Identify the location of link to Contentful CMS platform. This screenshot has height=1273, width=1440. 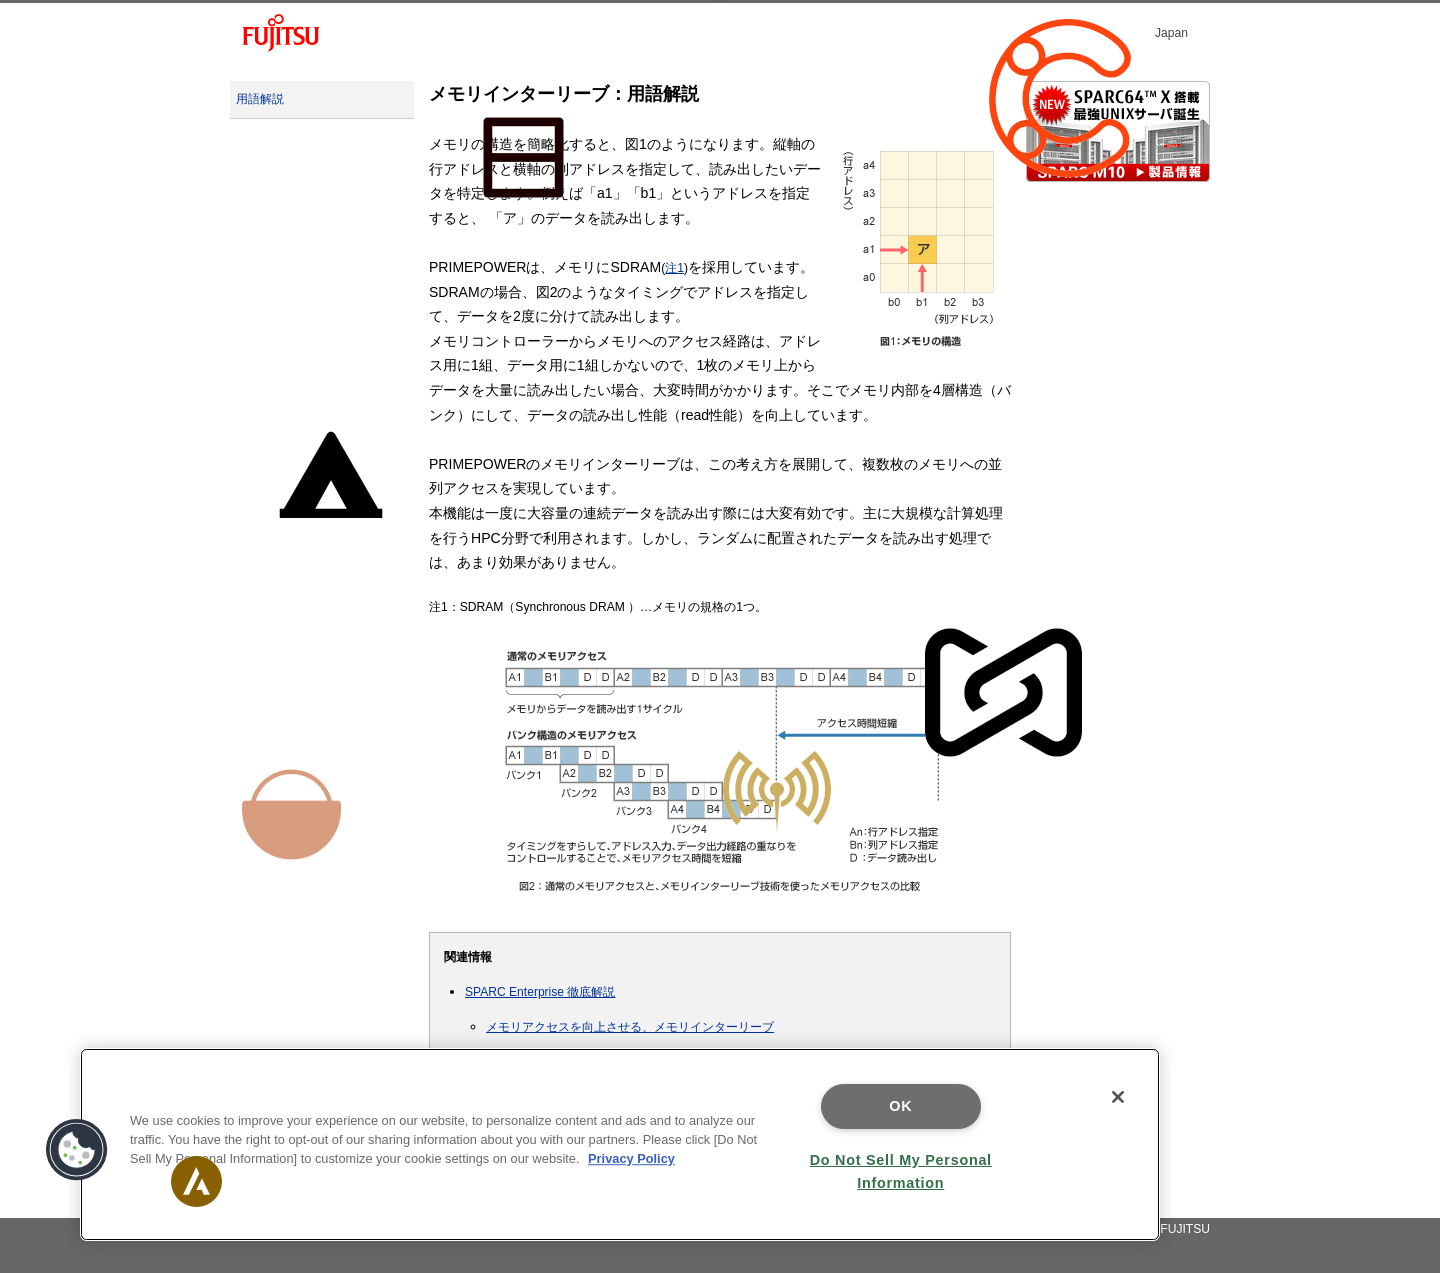
(1060, 98).